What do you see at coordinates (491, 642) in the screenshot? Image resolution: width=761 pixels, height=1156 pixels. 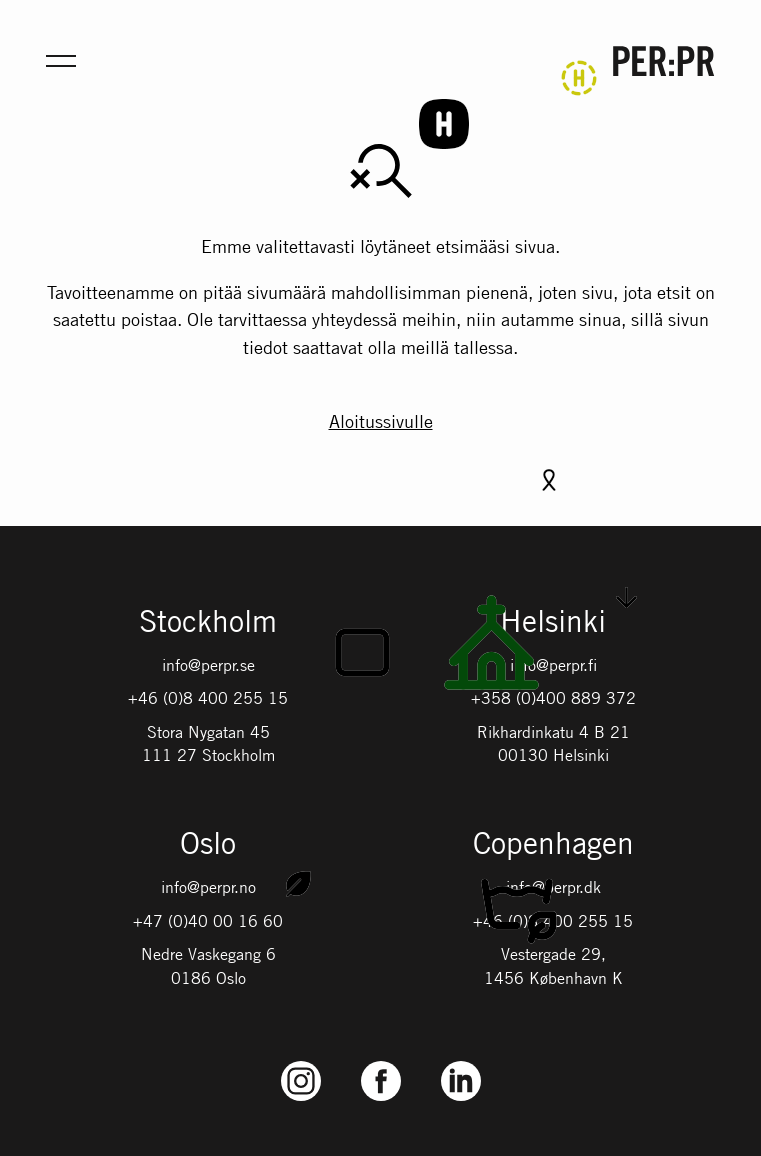 I see `view nearby churches or places of worship` at bounding box center [491, 642].